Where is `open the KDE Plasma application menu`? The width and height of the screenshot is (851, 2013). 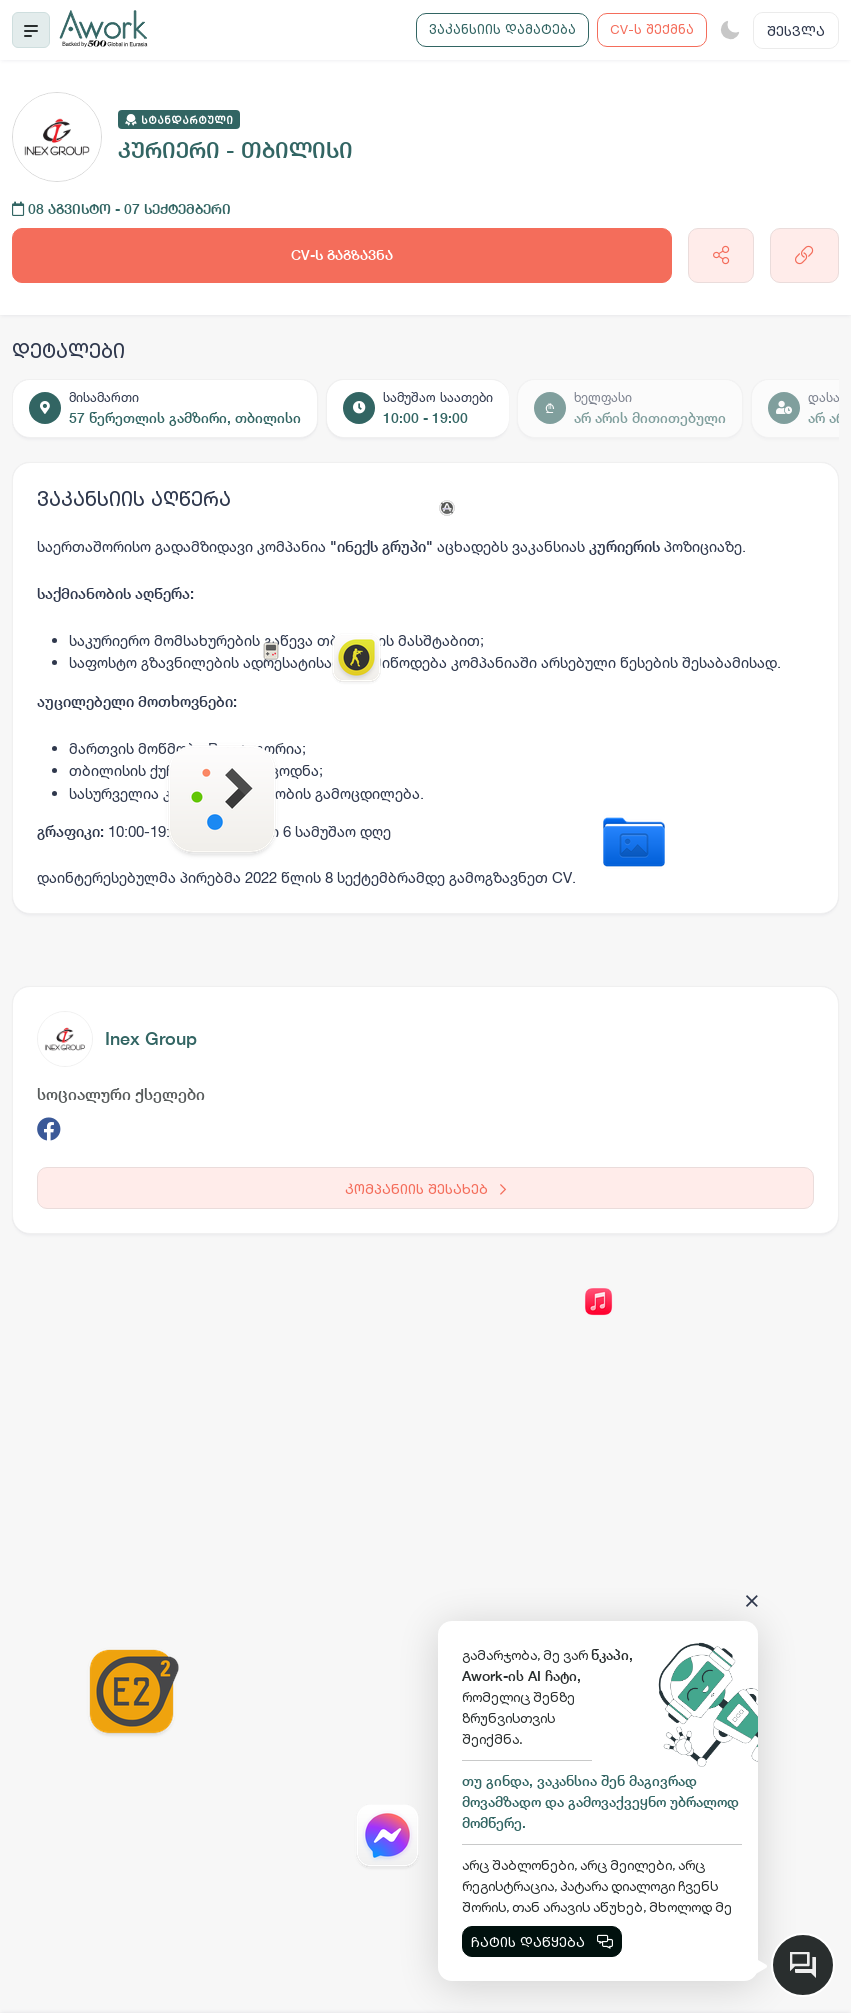
open the KDE Plasma application menu is located at coordinates (222, 799).